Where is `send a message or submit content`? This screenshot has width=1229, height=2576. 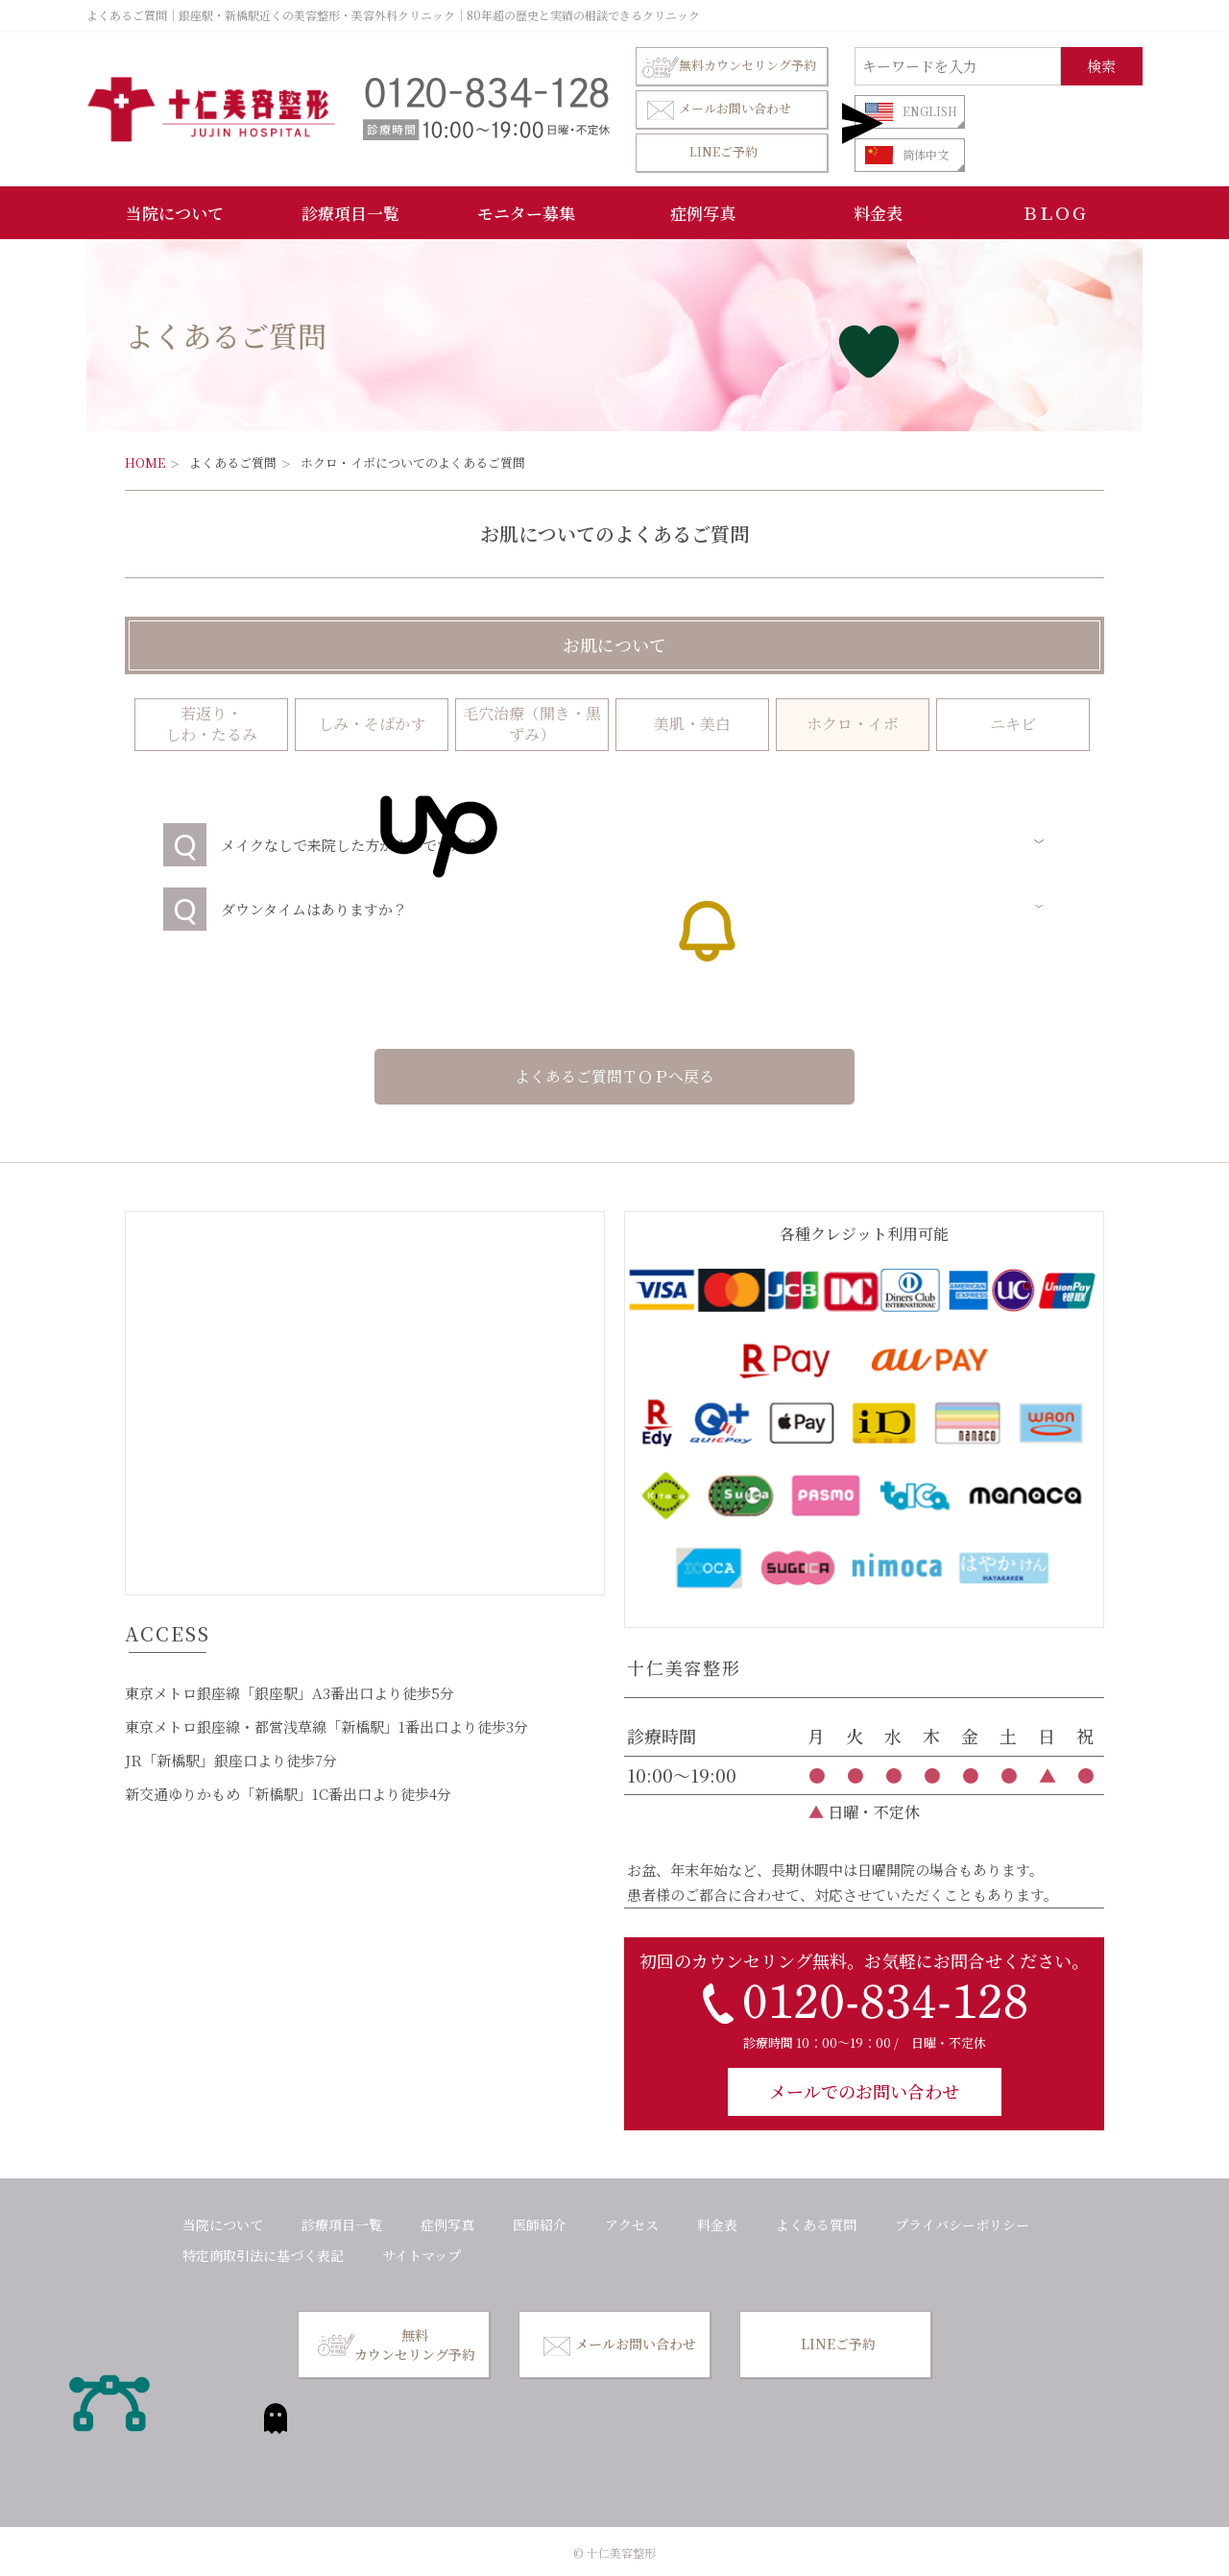
send a message or submit content is located at coordinates (862, 123).